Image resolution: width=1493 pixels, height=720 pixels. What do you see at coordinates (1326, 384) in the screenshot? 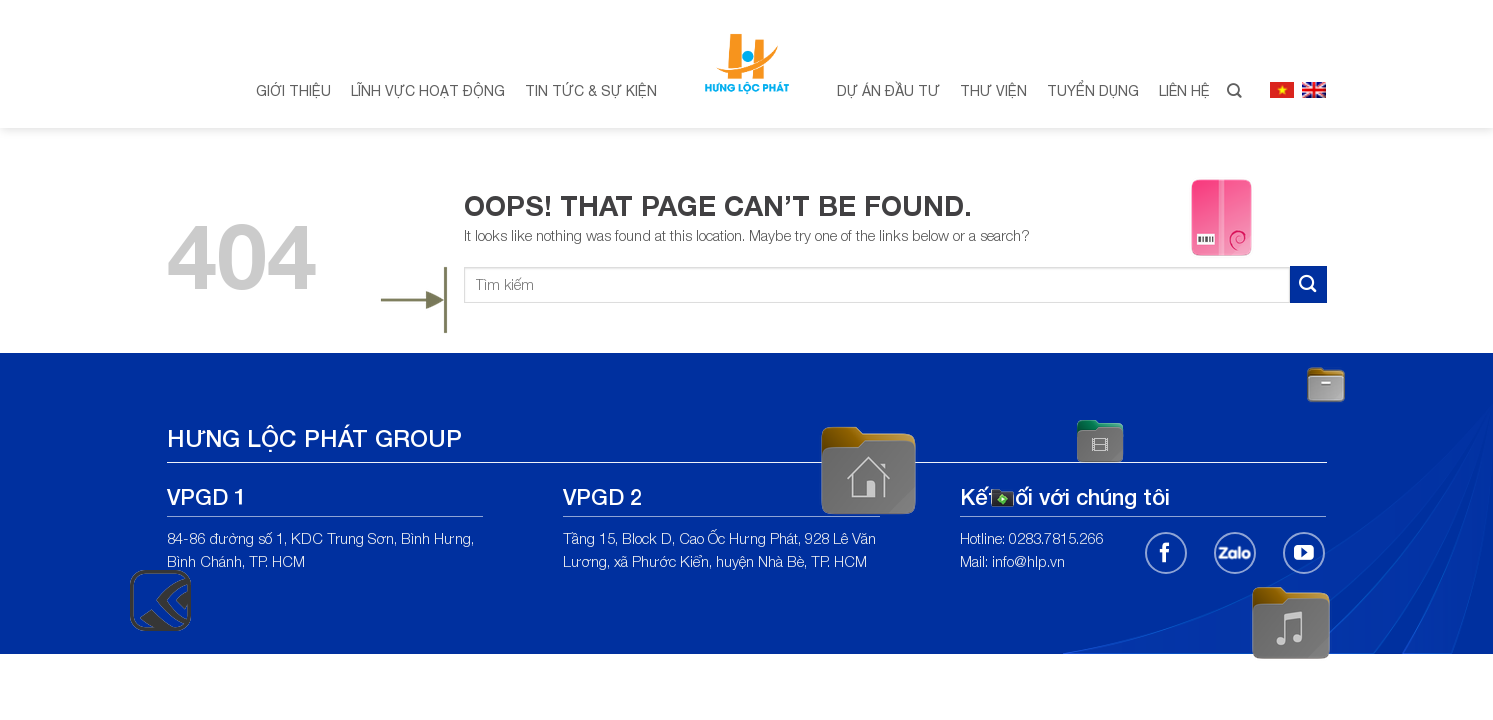
I see `open the file manager application` at bounding box center [1326, 384].